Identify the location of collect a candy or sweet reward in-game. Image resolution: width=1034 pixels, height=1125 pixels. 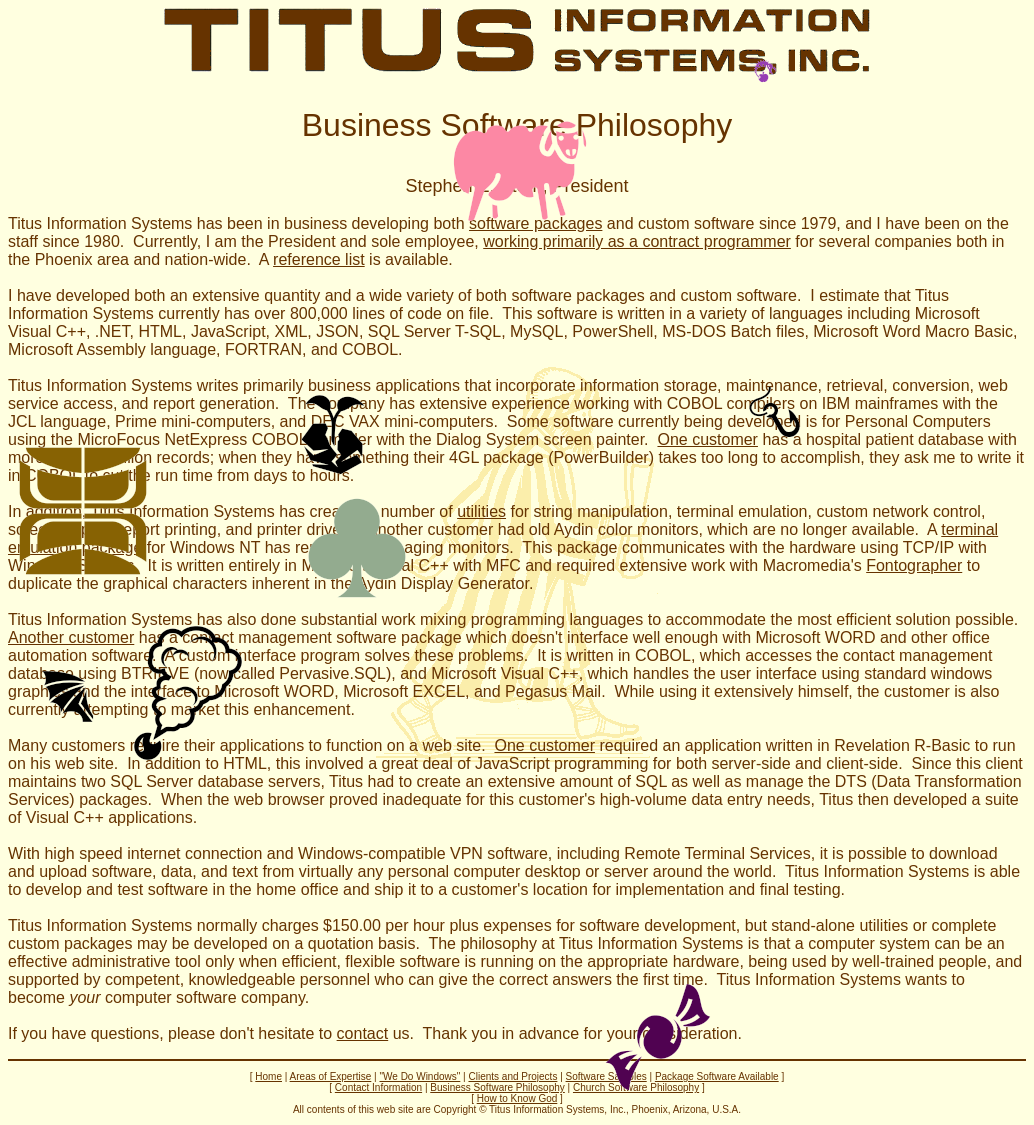
(657, 1037).